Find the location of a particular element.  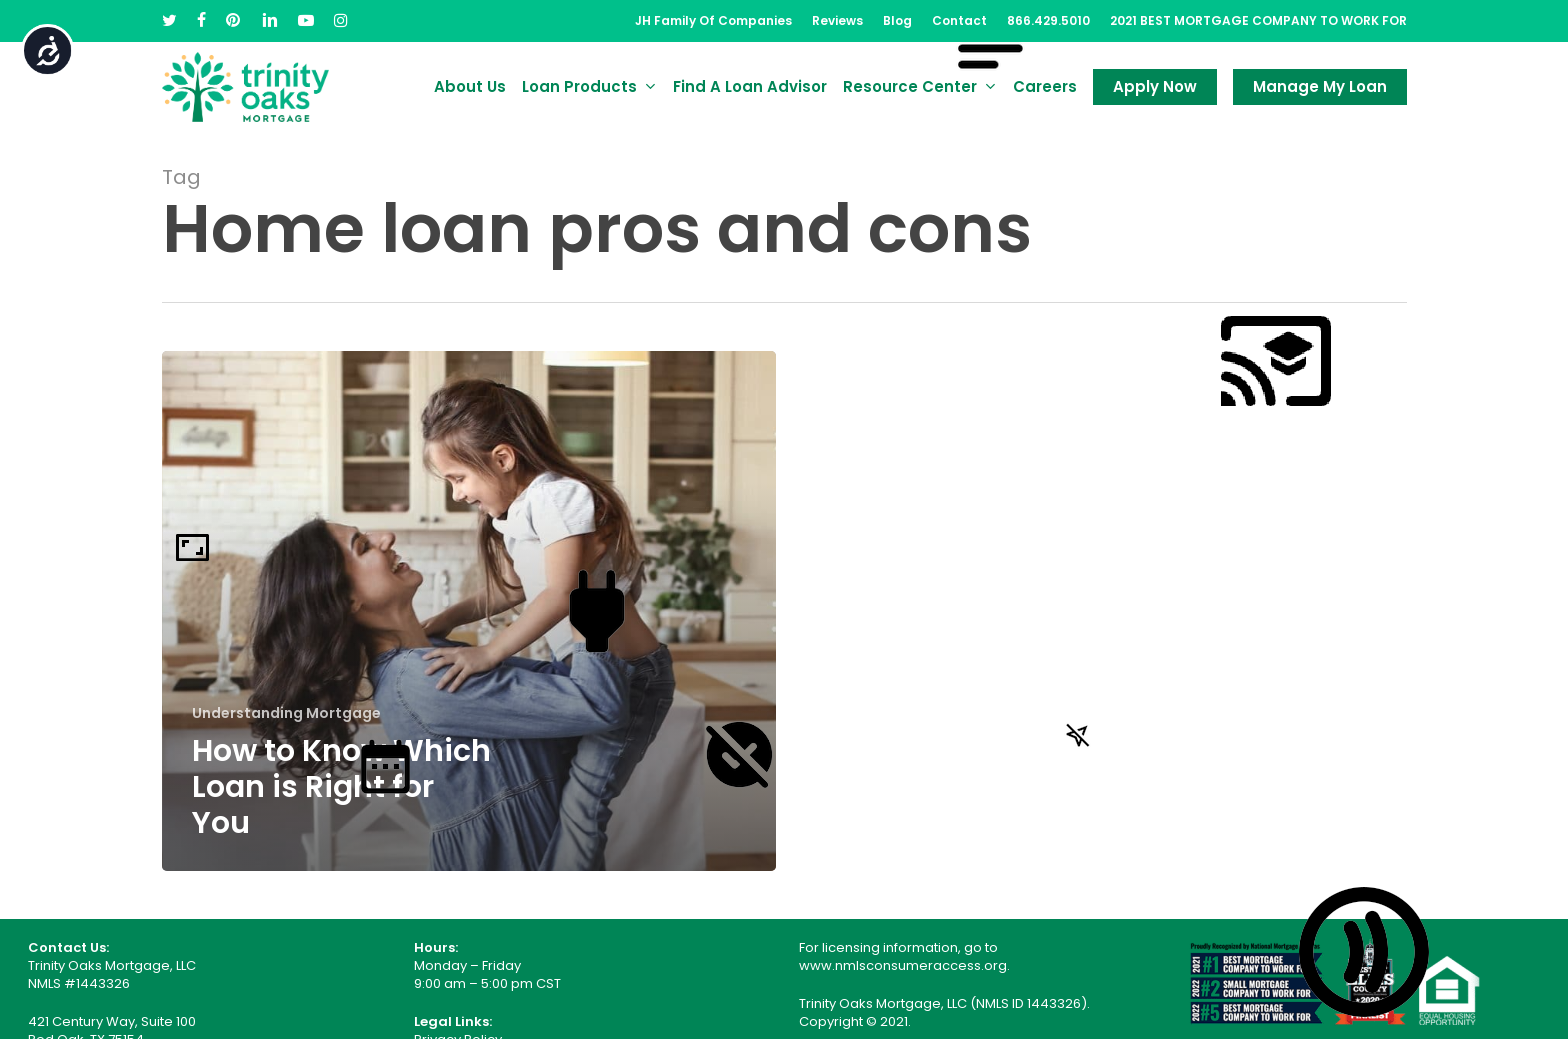

select a date range is located at coordinates (385, 766).